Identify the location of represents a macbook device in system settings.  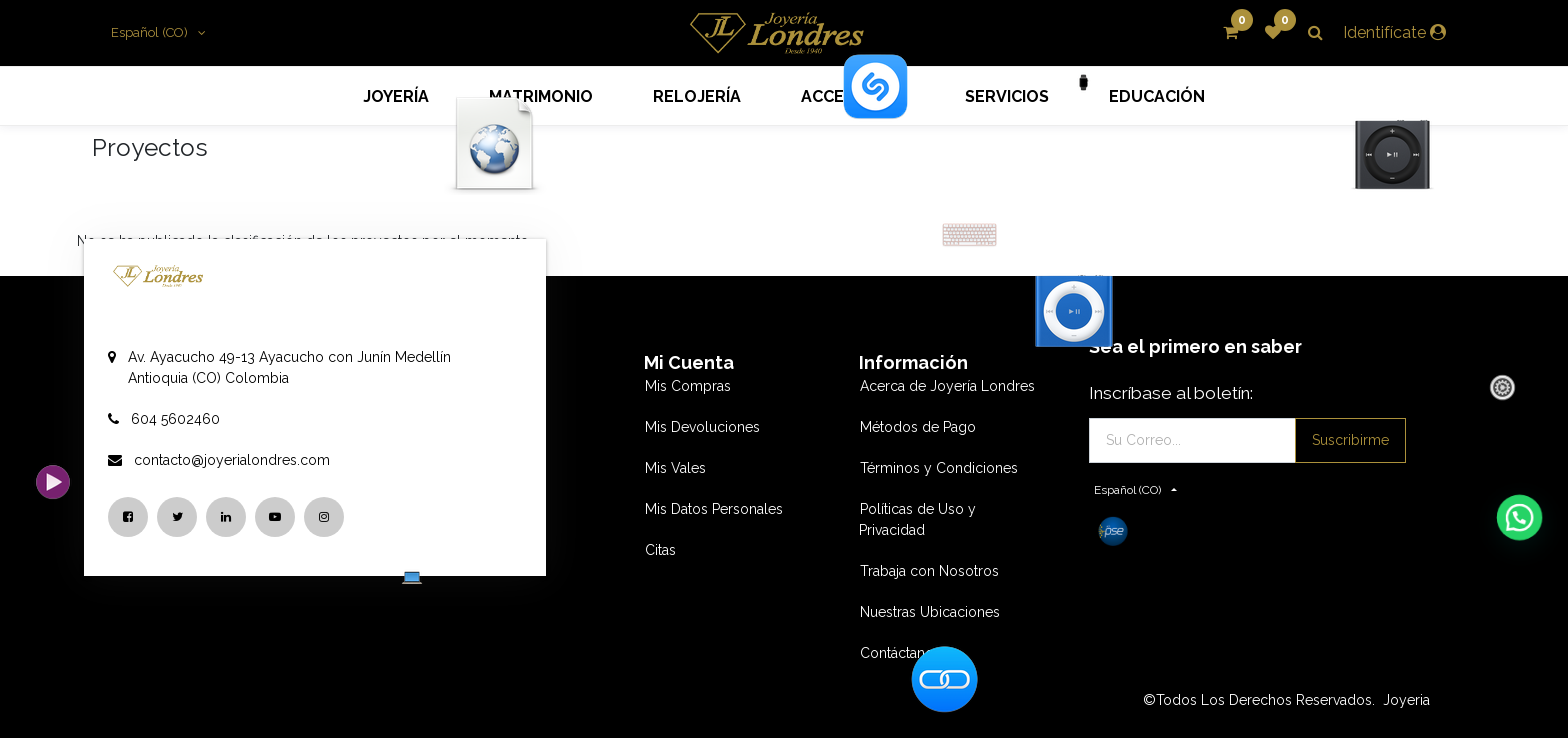
(412, 576).